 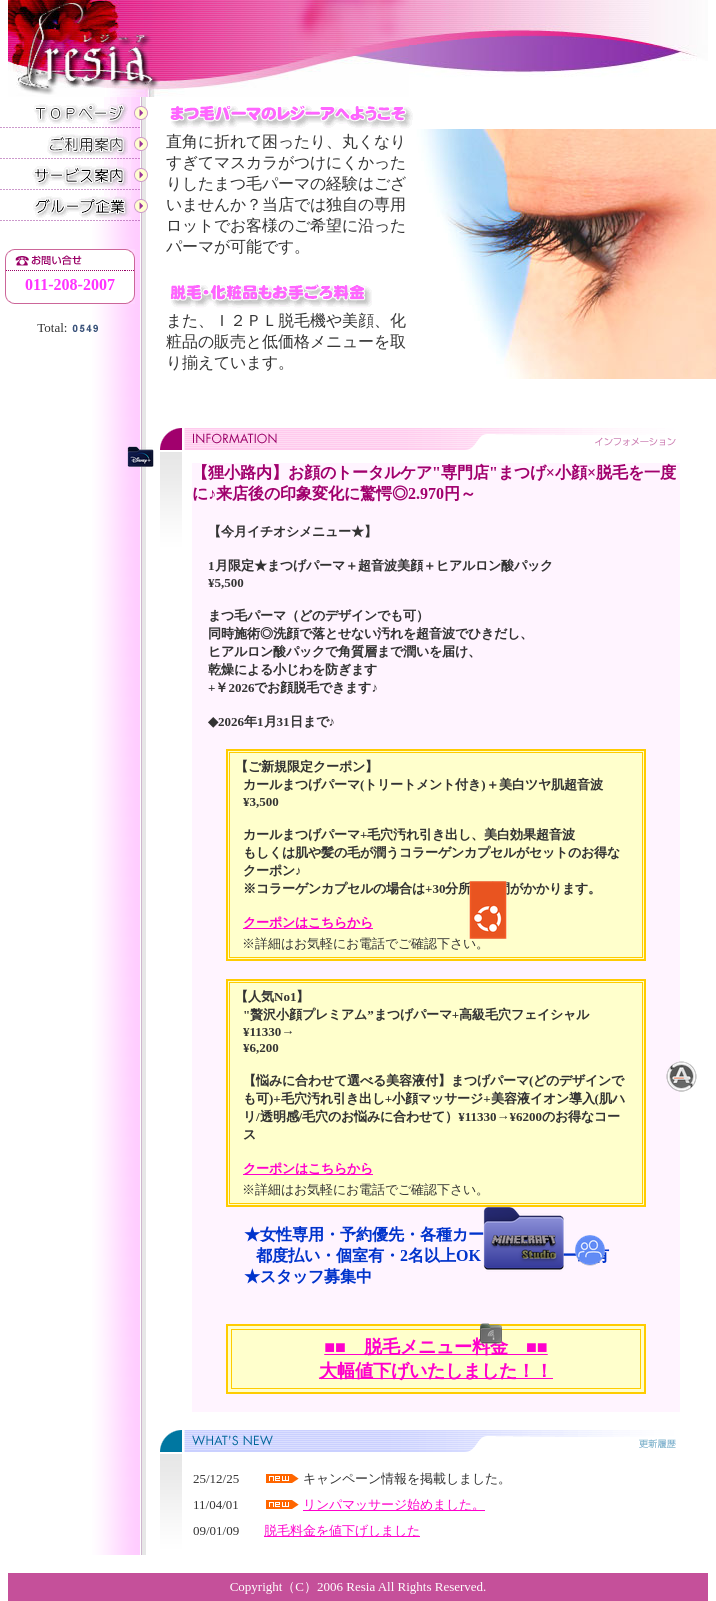 What do you see at coordinates (140, 457) in the screenshot?
I see `open disney+ media folder` at bounding box center [140, 457].